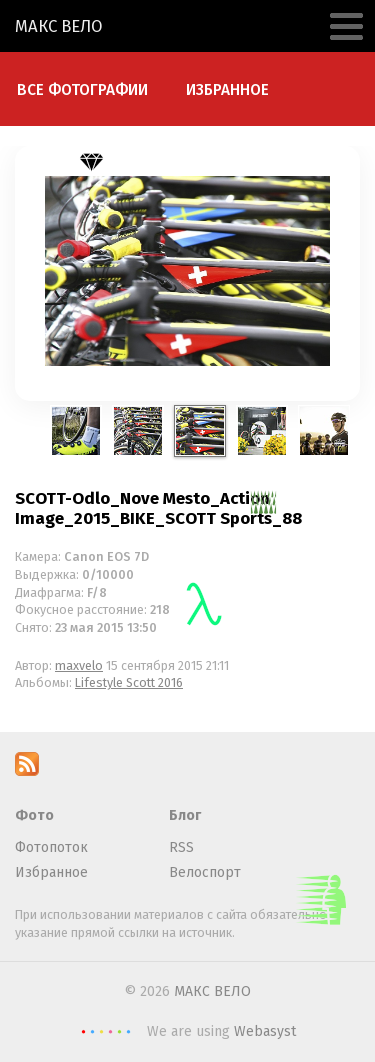 The width and height of the screenshot is (375, 1062). I want to click on indicates a spike trap or hazard zone, so click(263, 501).